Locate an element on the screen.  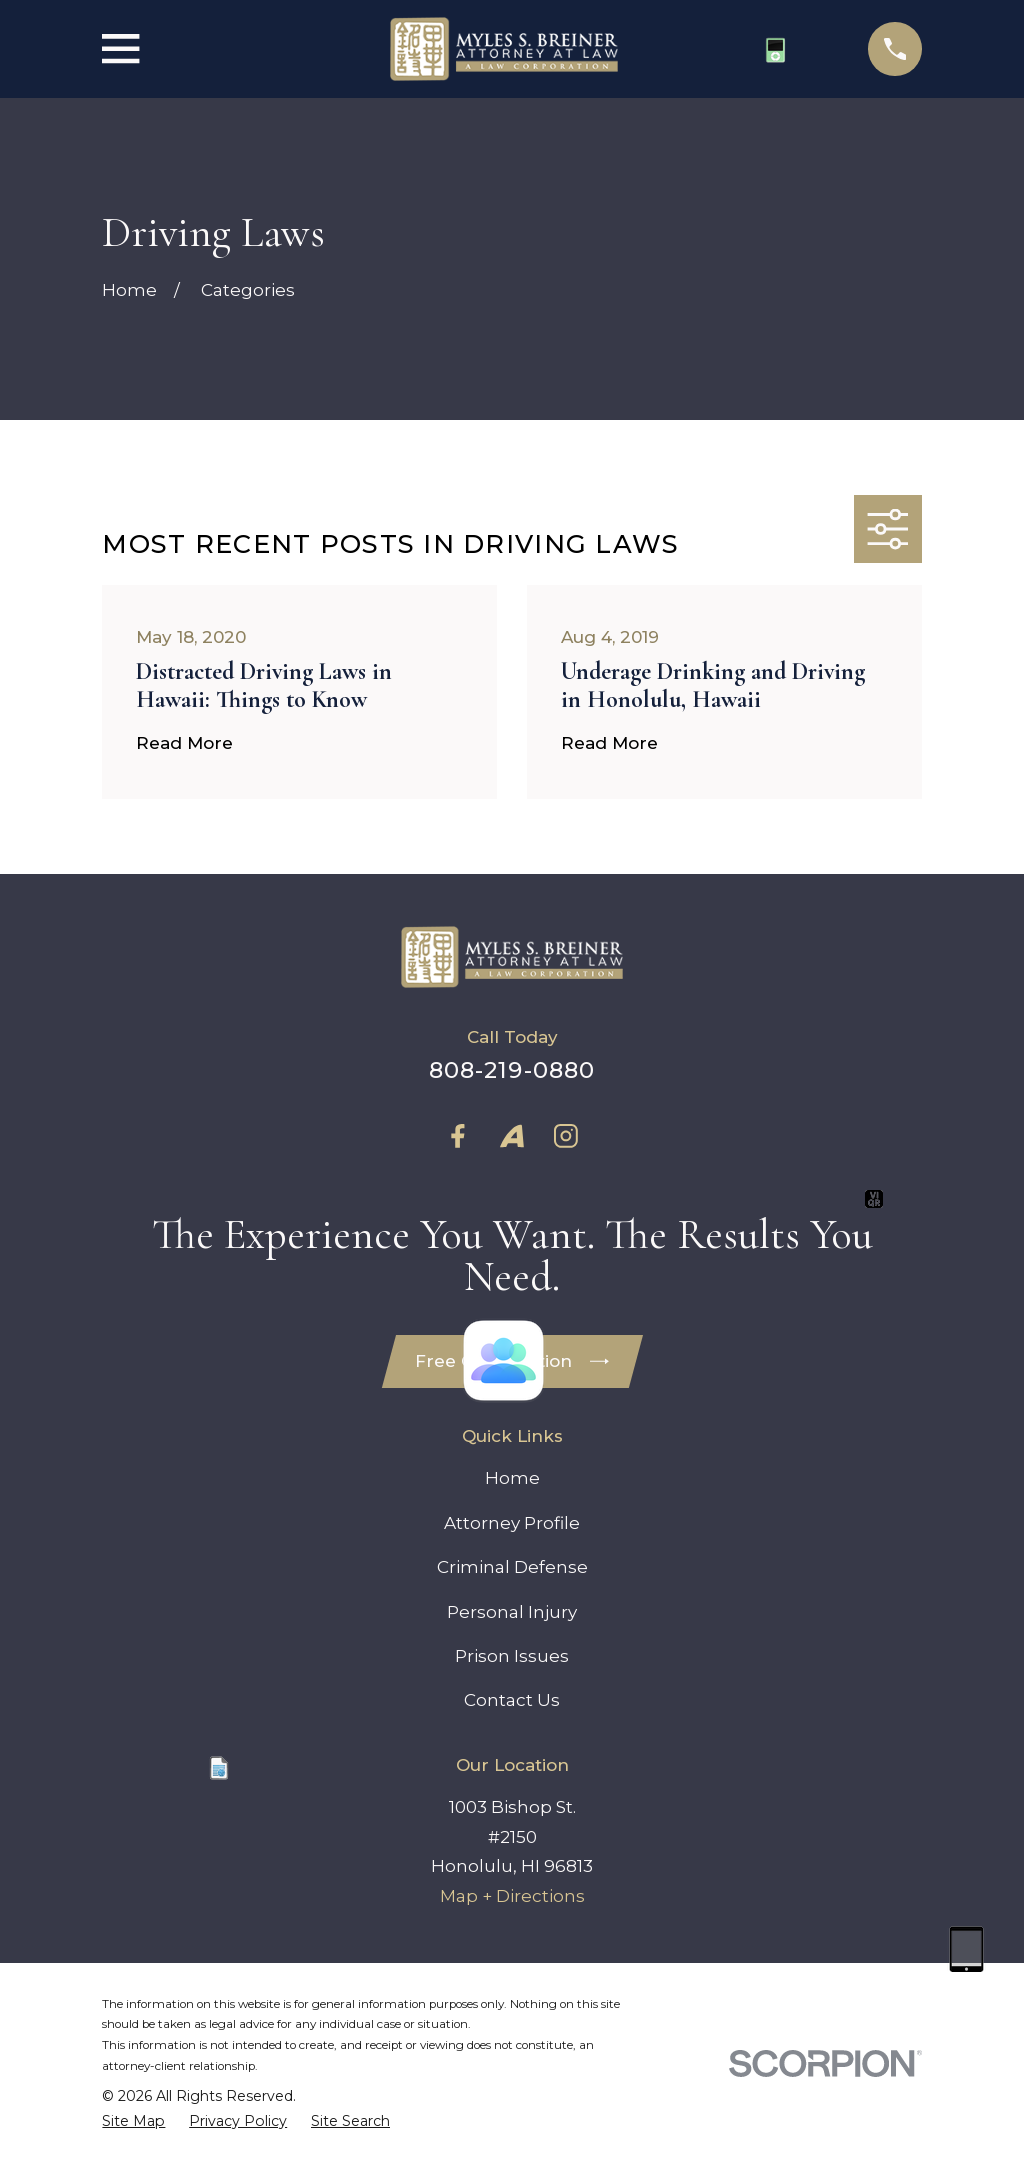
iPod nano device in green is located at coordinates (775, 44).